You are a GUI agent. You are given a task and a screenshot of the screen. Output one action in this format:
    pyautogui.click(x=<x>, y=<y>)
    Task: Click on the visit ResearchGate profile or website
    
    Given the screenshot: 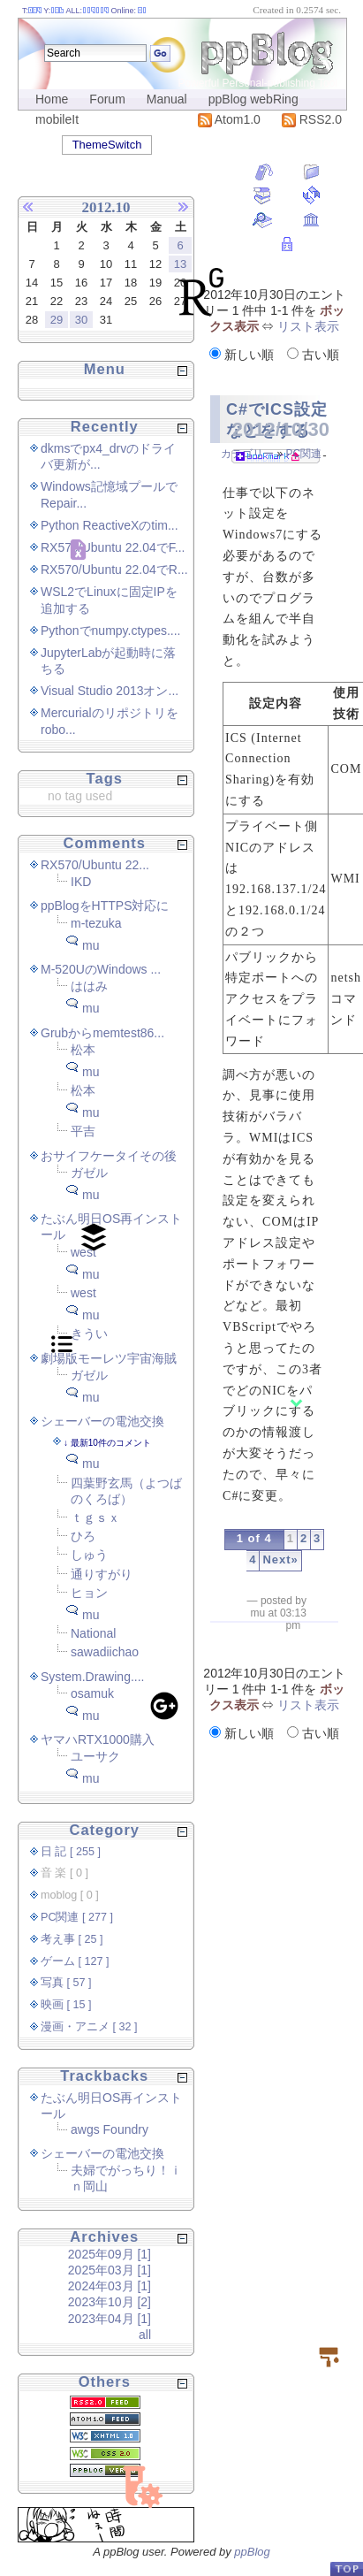 What is the action you would take?
    pyautogui.click(x=201, y=292)
    